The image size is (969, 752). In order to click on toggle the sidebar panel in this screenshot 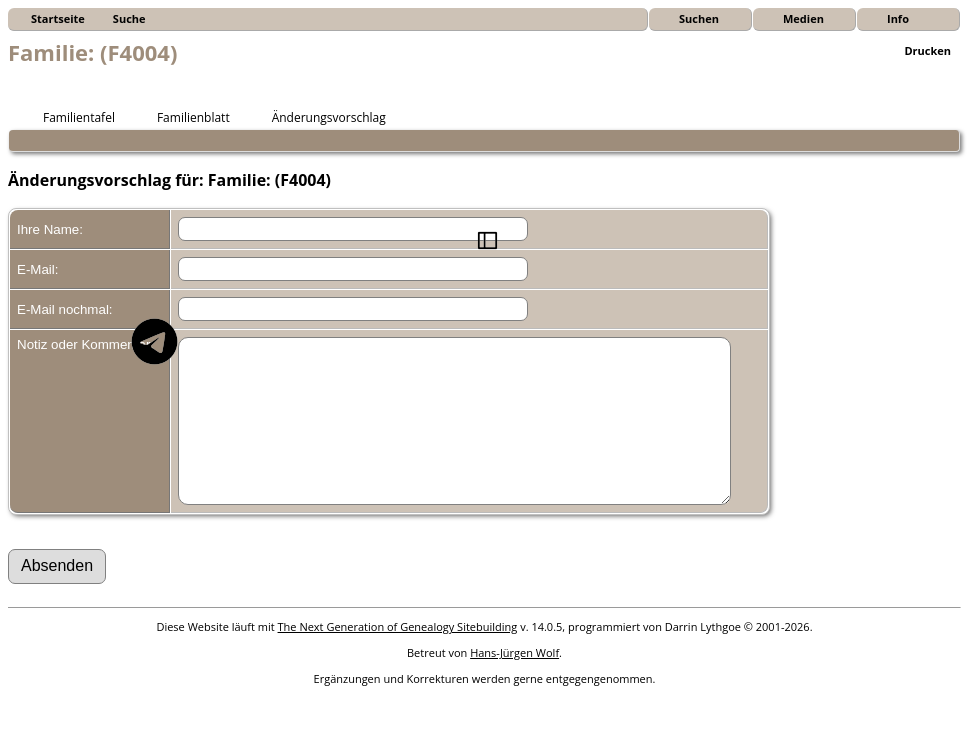, I will do `click(487, 240)`.